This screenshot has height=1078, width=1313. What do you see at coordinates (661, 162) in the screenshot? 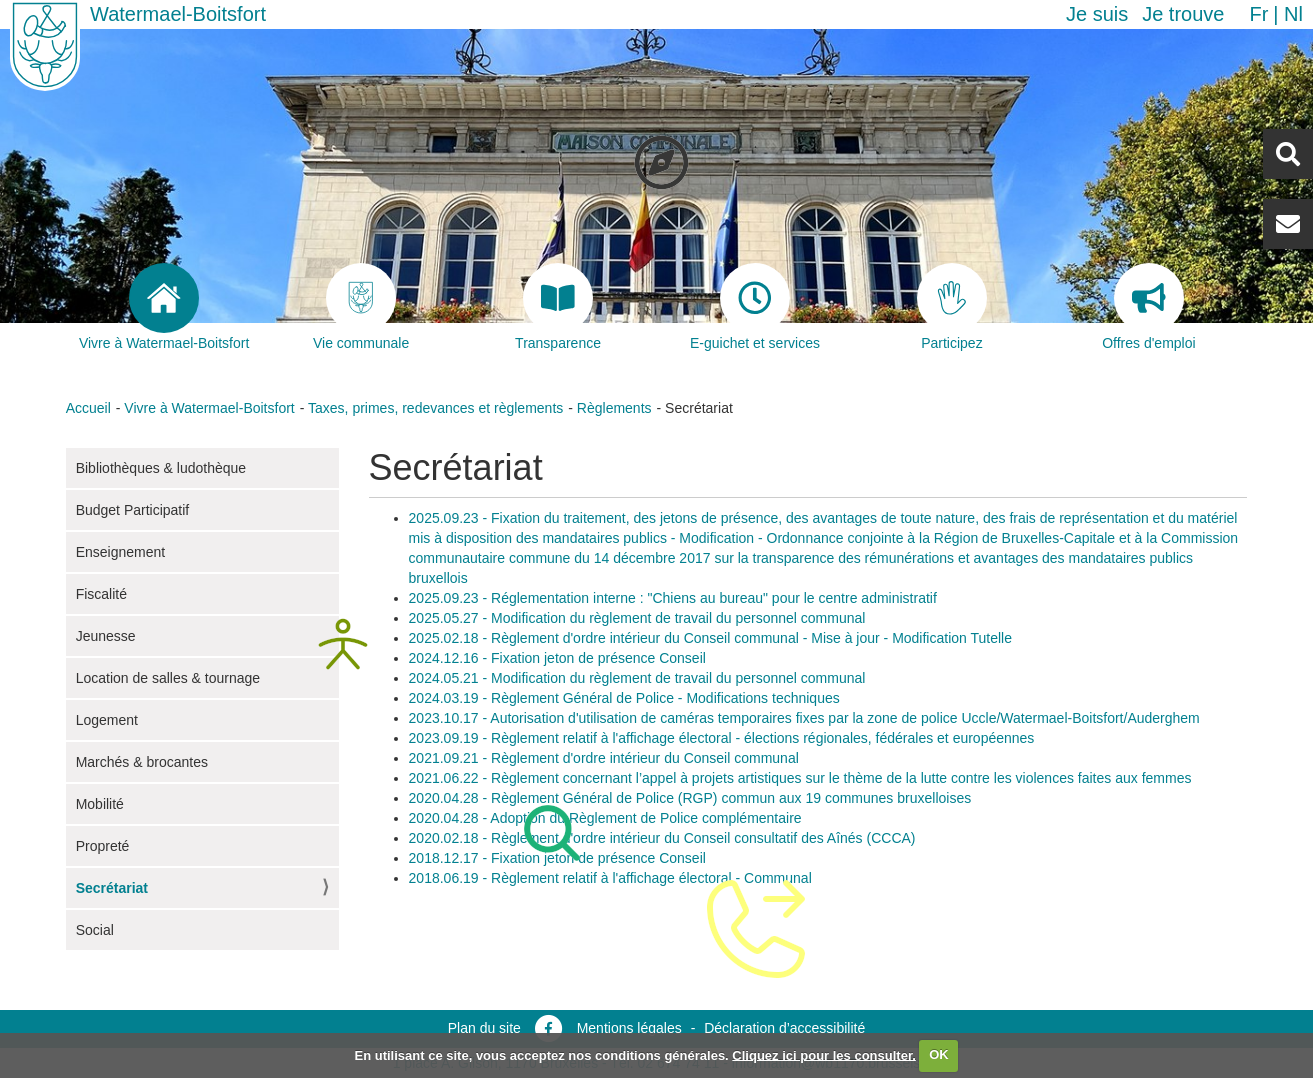
I see `access navigation or directions` at bounding box center [661, 162].